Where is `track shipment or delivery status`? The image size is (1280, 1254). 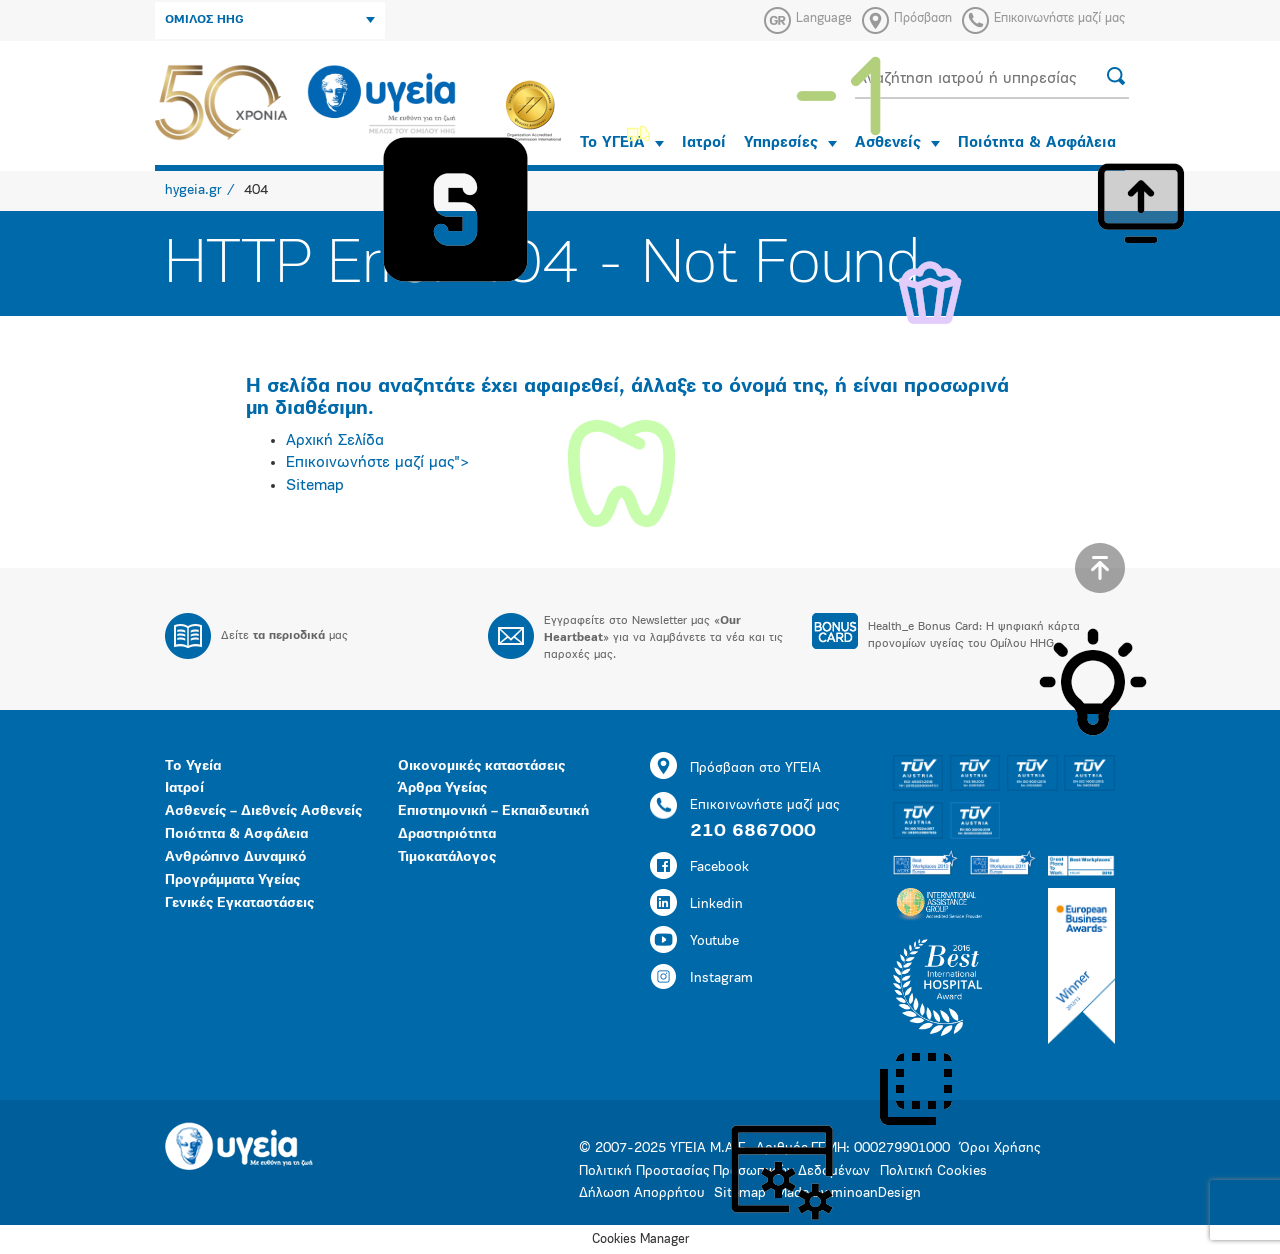 track shipment or delivery status is located at coordinates (638, 133).